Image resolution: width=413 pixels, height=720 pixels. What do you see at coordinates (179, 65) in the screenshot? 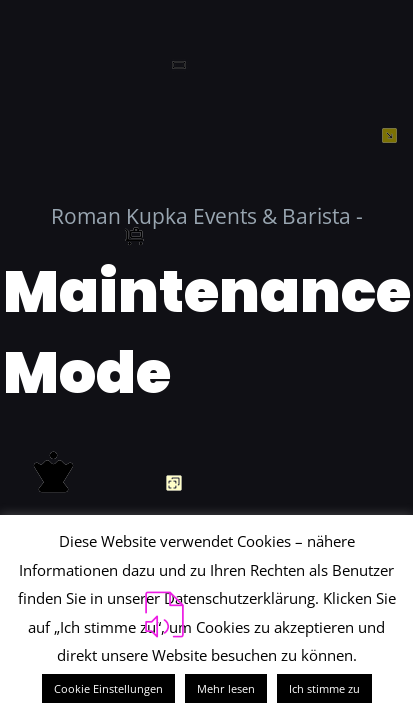
I see `crop image to 7:5 aspect ratio` at bounding box center [179, 65].